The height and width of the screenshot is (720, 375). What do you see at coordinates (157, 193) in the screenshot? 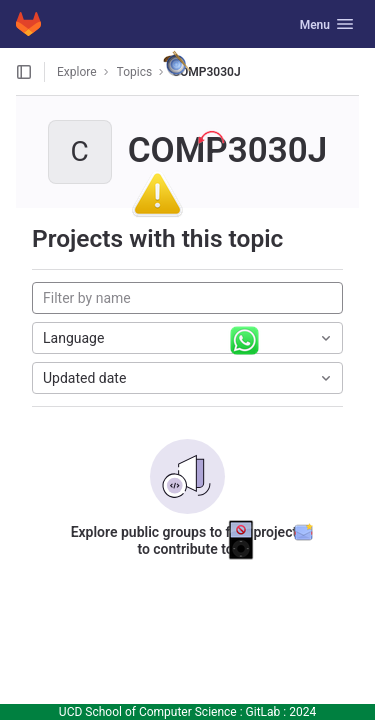
I see `open diagnostics reporter to view system issues` at bounding box center [157, 193].